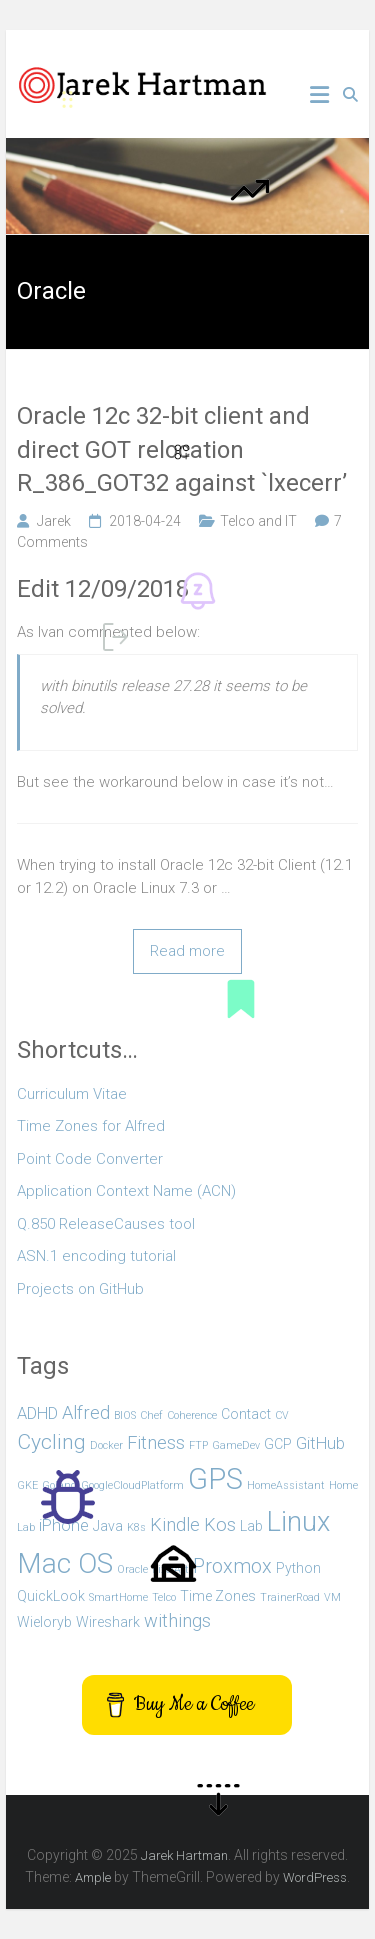 This screenshot has width=375, height=1939. Describe the element at coordinates (67, 99) in the screenshot. I see `drag to reorder items in a list` at that location.